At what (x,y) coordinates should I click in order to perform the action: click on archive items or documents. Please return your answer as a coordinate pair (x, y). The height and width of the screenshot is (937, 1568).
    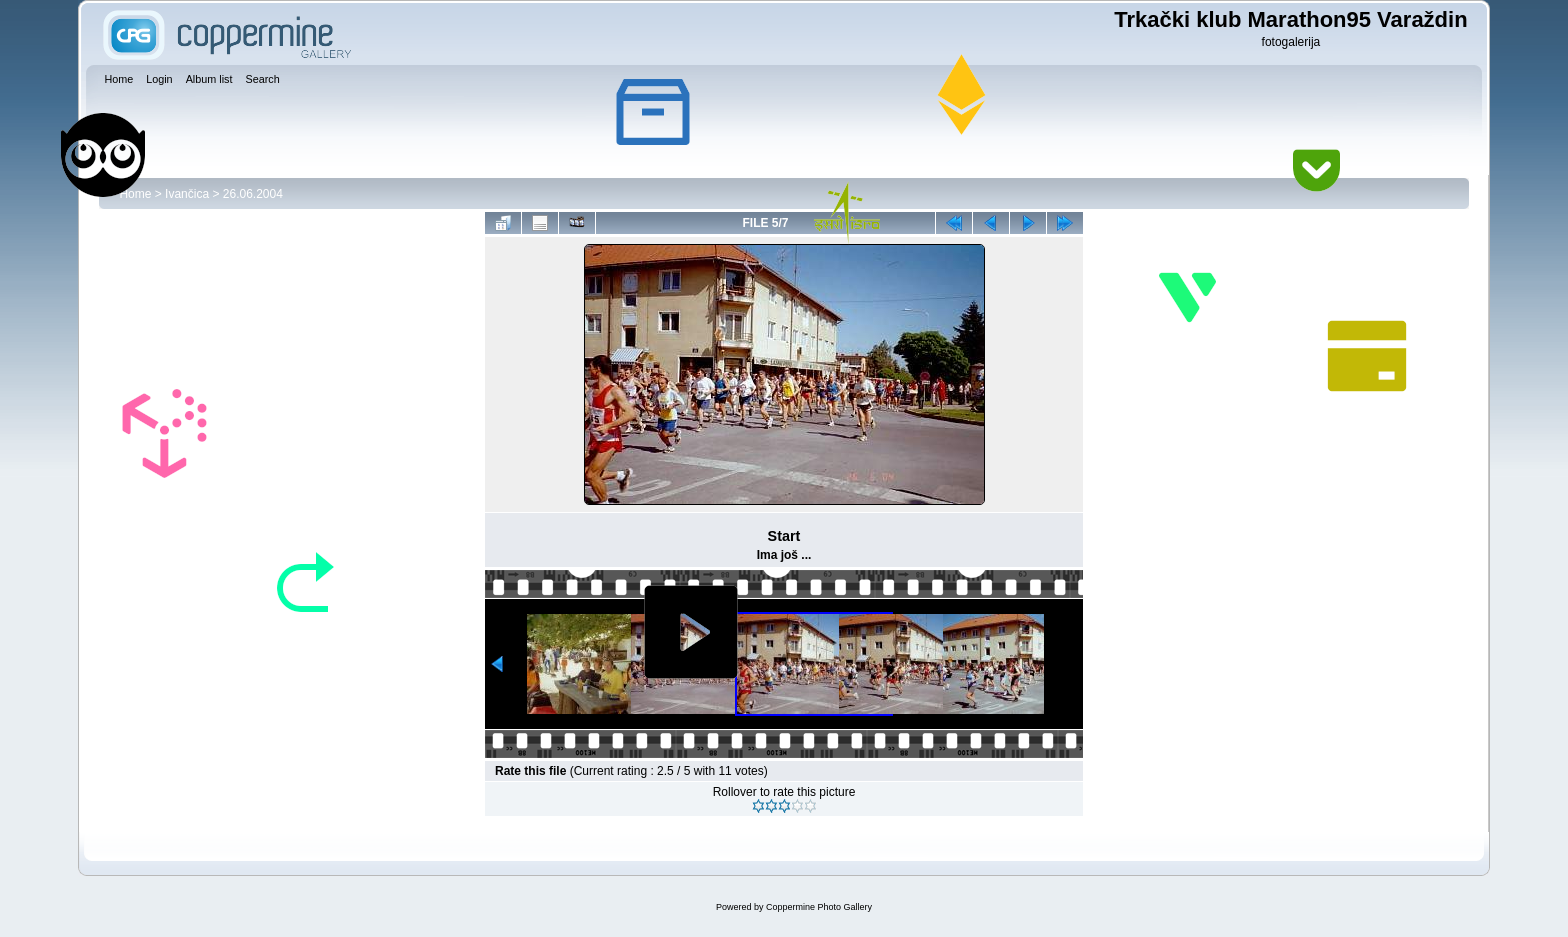
    Looking at the image, I should click on (653, 112).